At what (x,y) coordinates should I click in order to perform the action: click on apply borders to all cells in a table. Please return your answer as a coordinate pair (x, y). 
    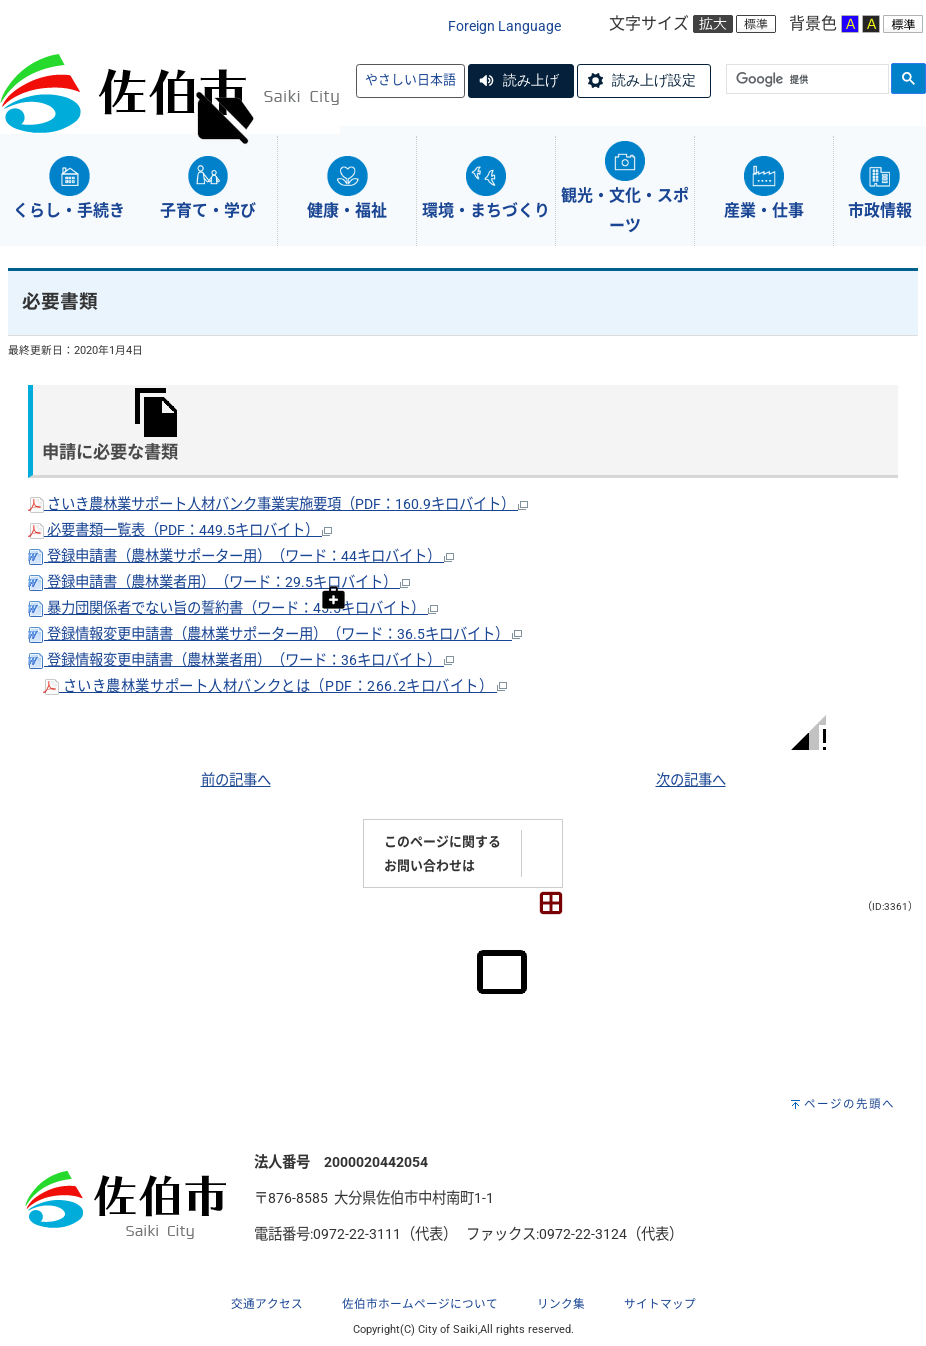
    Looking at the image, I should click on (551, 903).